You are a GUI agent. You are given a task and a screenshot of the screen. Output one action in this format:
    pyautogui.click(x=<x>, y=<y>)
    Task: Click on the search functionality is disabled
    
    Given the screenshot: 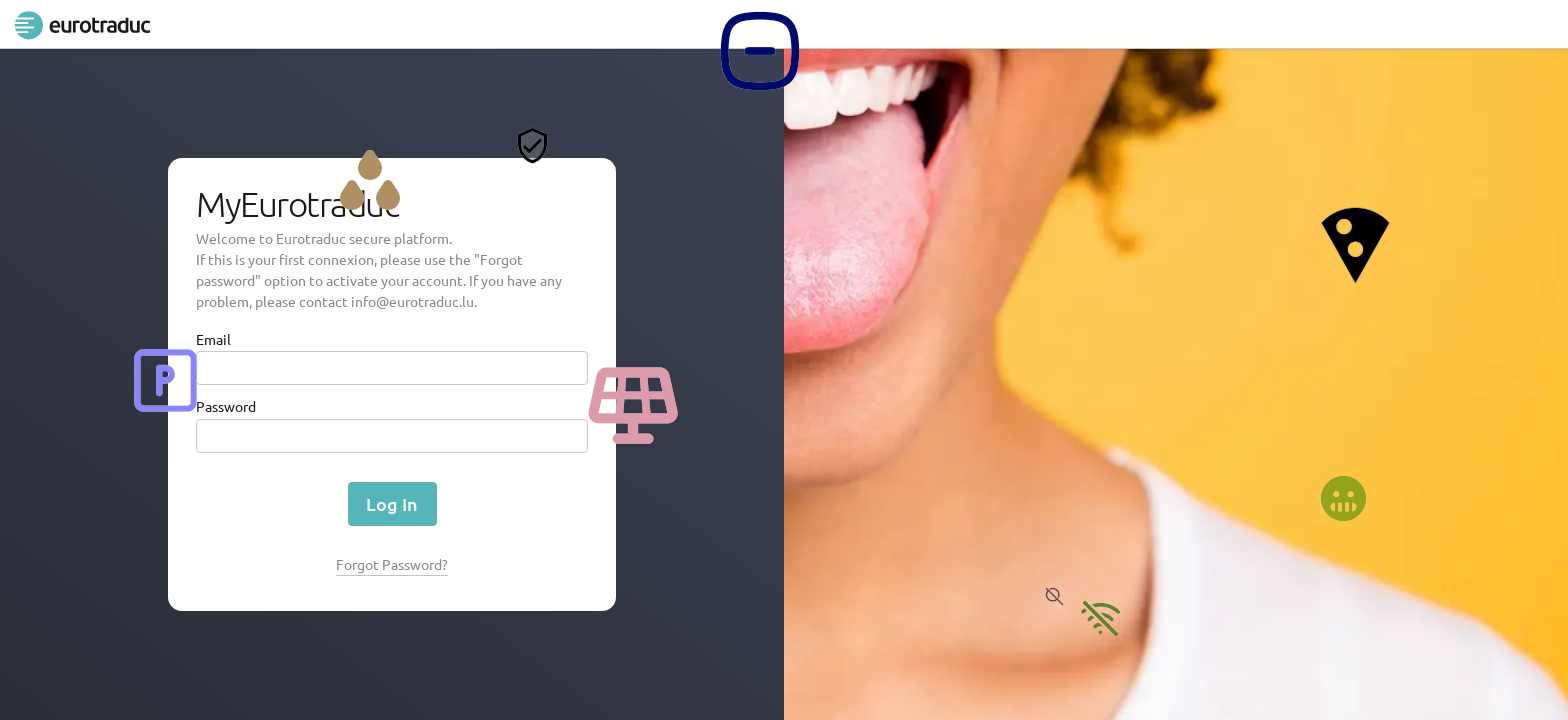 What is the action you would take?
    pyautogui.click(x=1054, y=596)
    